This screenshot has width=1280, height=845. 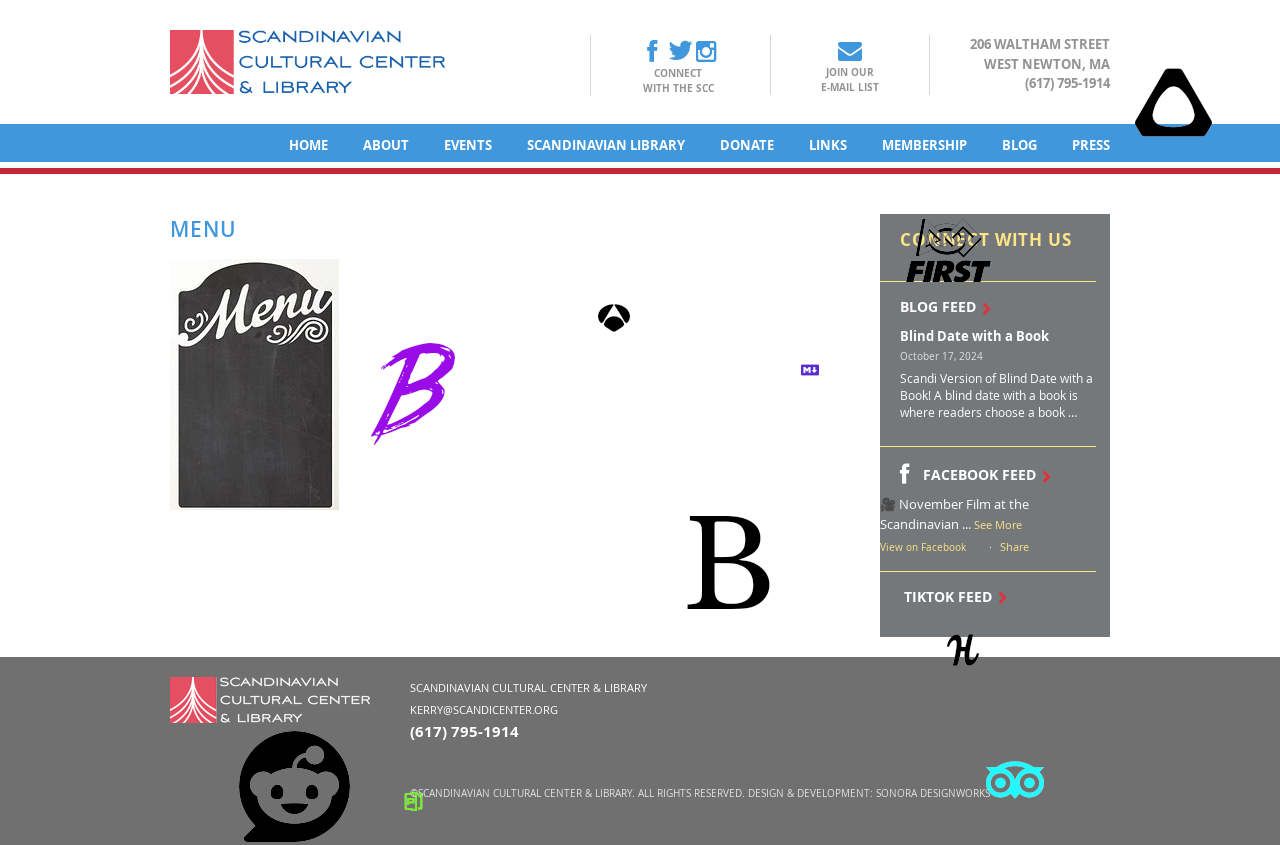 I want to click on open a PowerPoint presentation file, so click(x=413, y=801).